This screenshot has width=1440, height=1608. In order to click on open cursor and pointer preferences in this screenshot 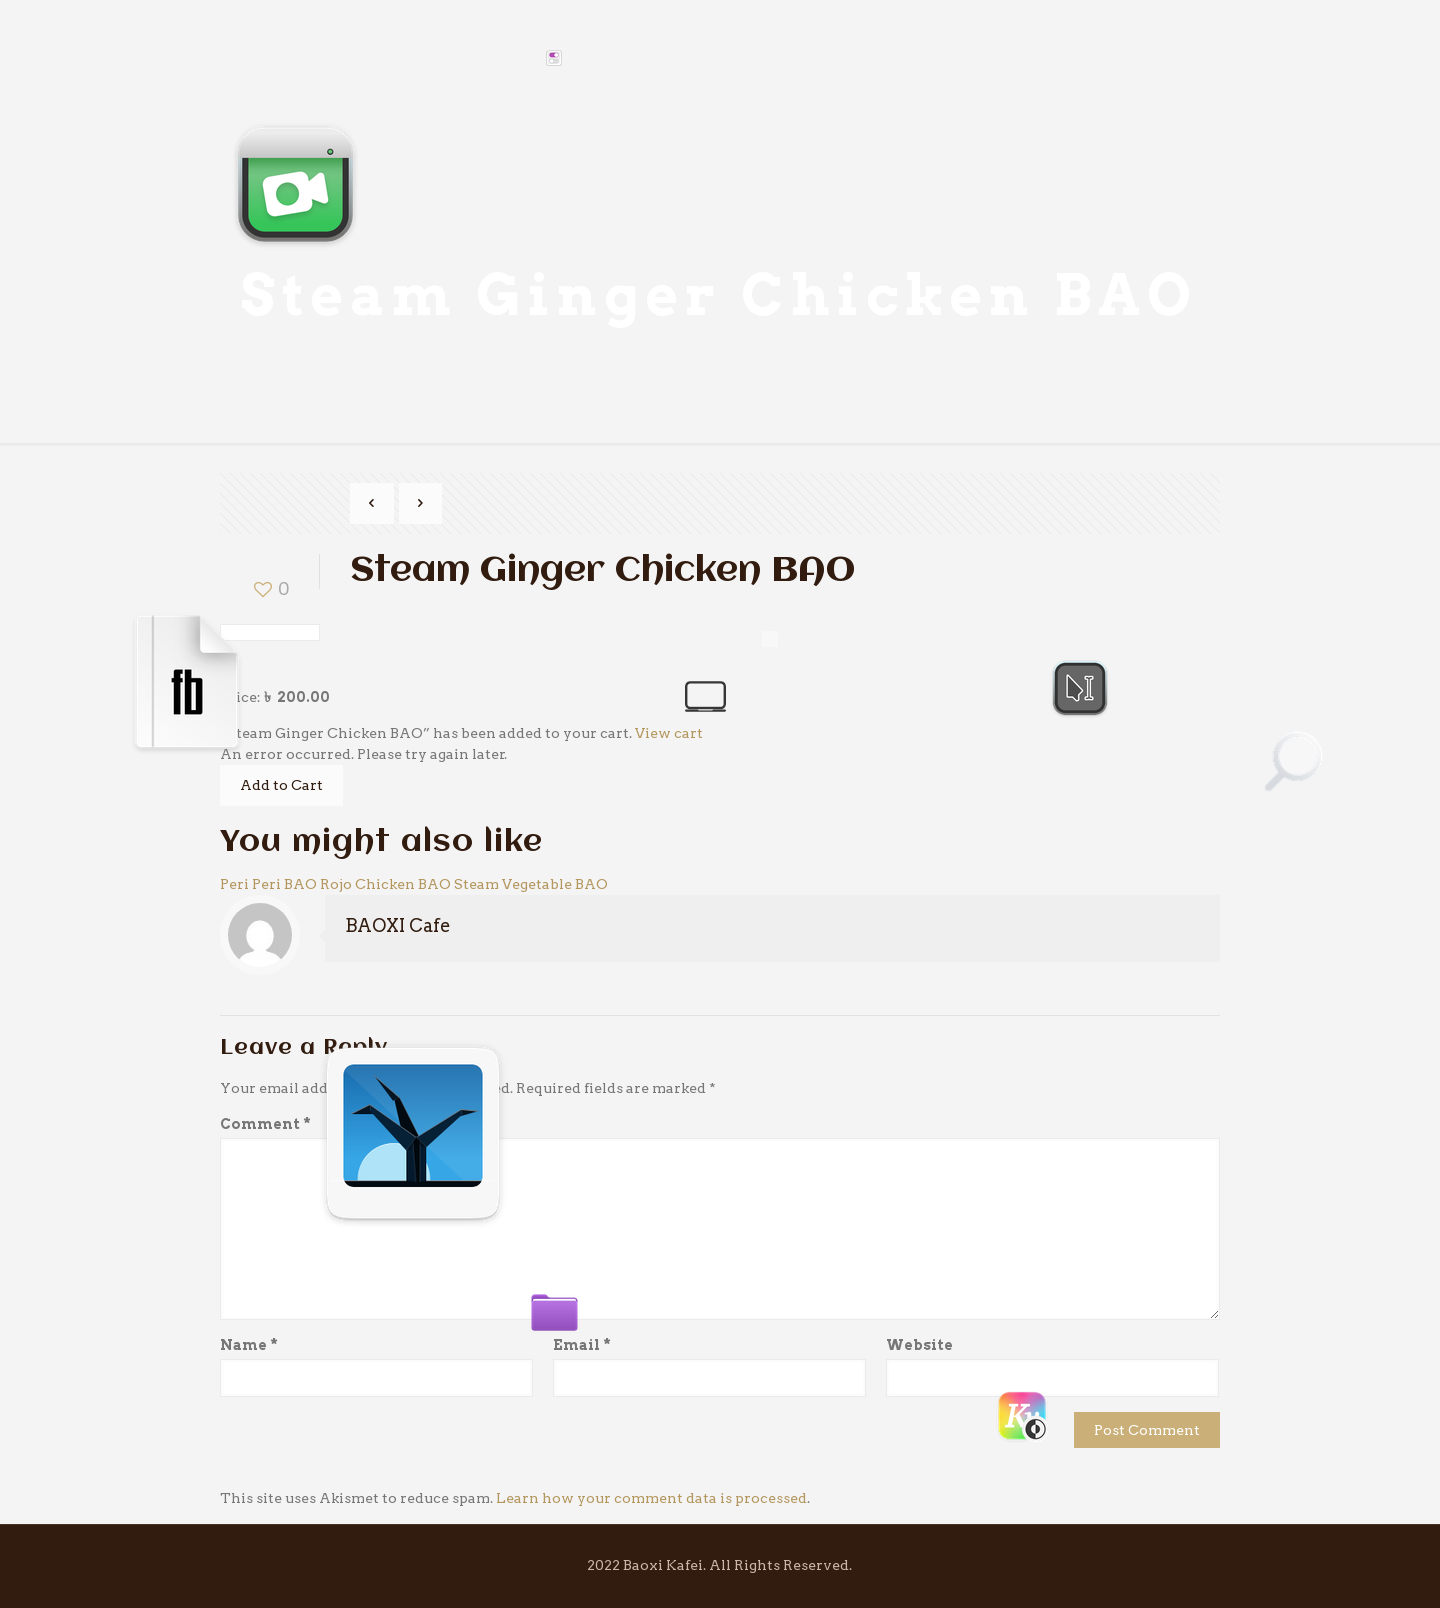, I will do `click(1080, 688)`.